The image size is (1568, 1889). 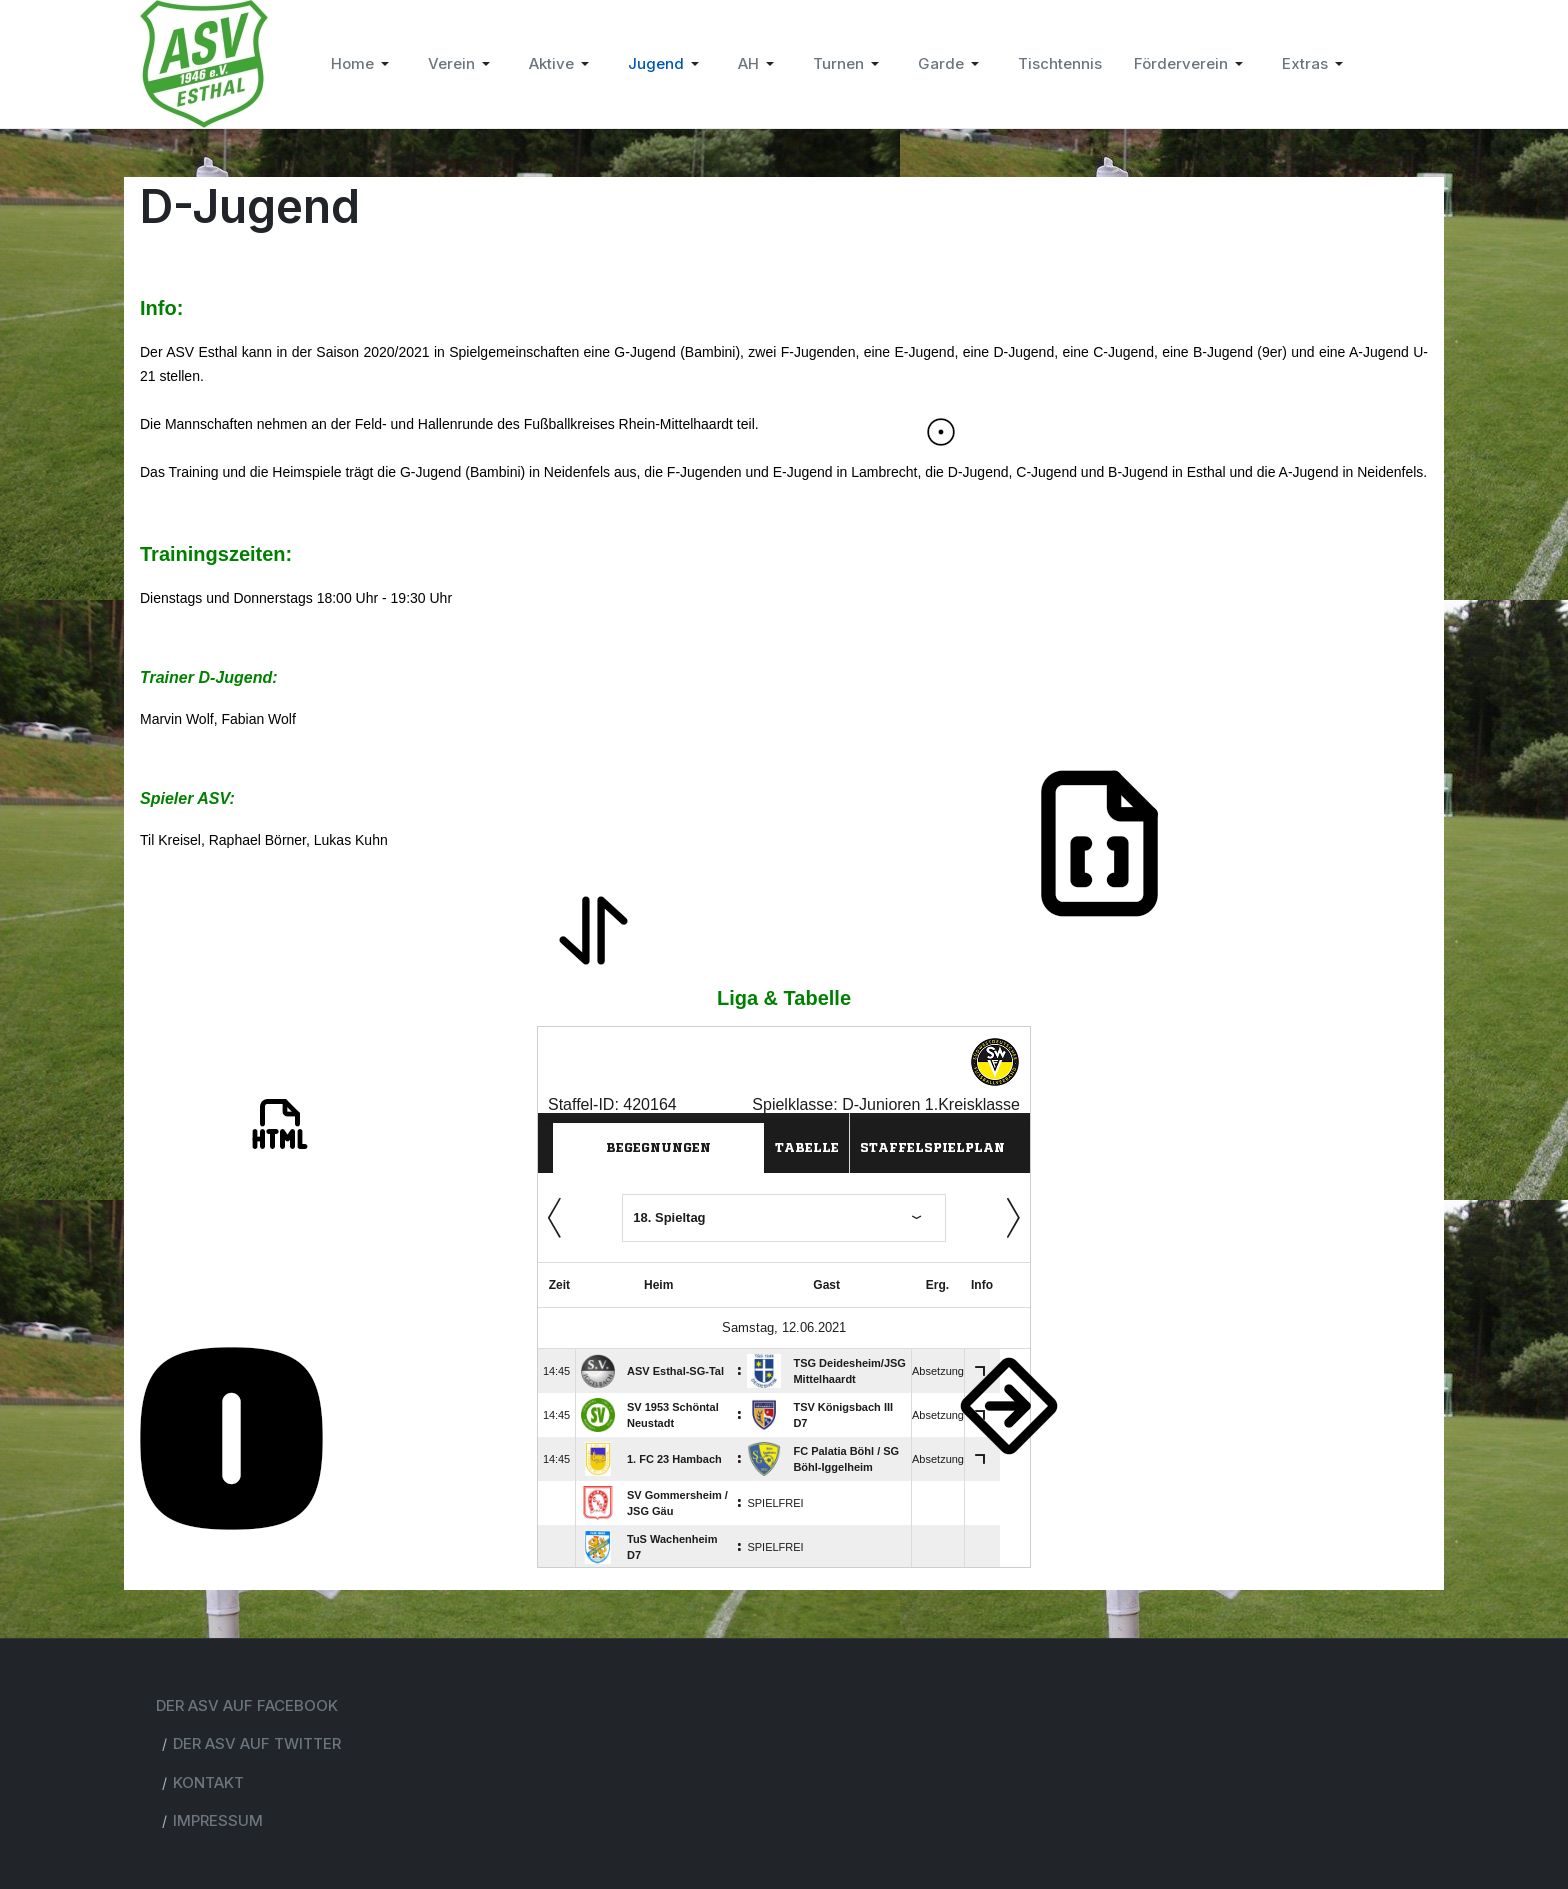 What do you see at coordinates (280, 1124) in the screenshot?
I see `indicates an HTML file type` at bounding box center [280, 1124].